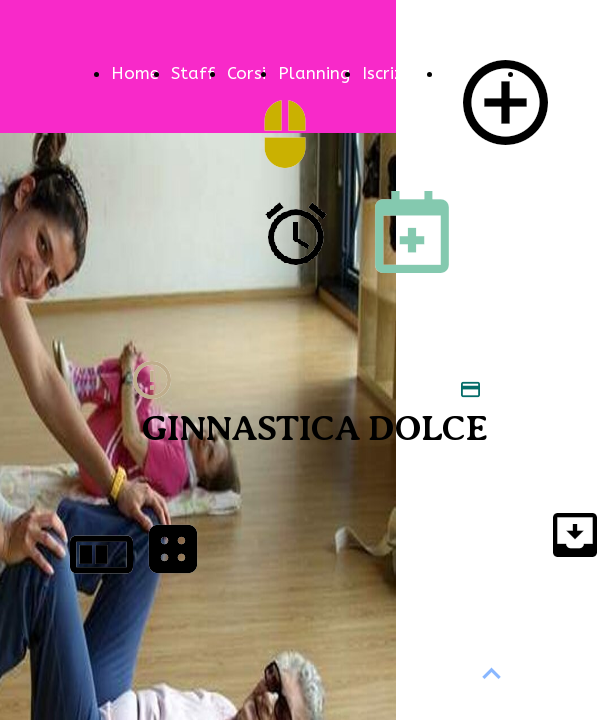 The image size is (597, 720). What do you see at coordinates (285, 134) in the screenshot?
I see `indicates mouse input is available or required` at bounding box center [285, 134].